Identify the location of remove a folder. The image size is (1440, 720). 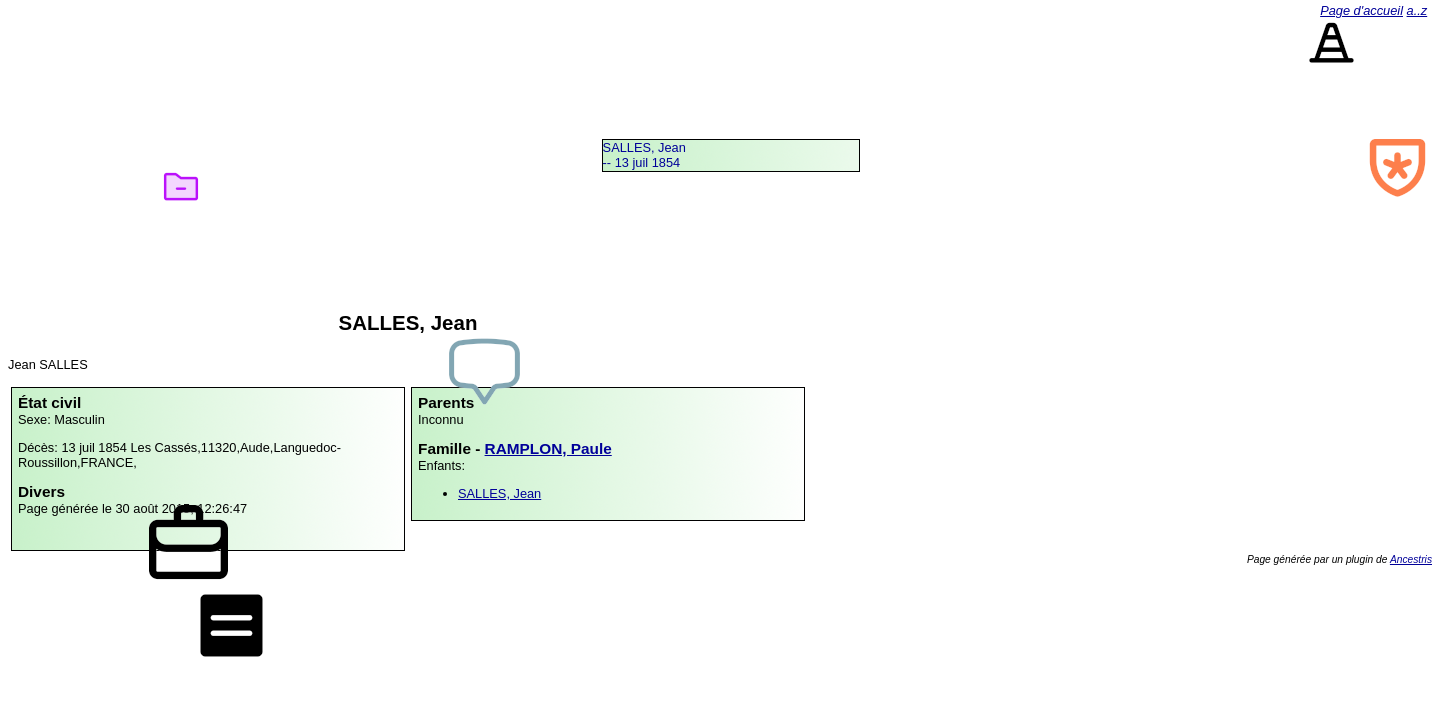
(181, 186).